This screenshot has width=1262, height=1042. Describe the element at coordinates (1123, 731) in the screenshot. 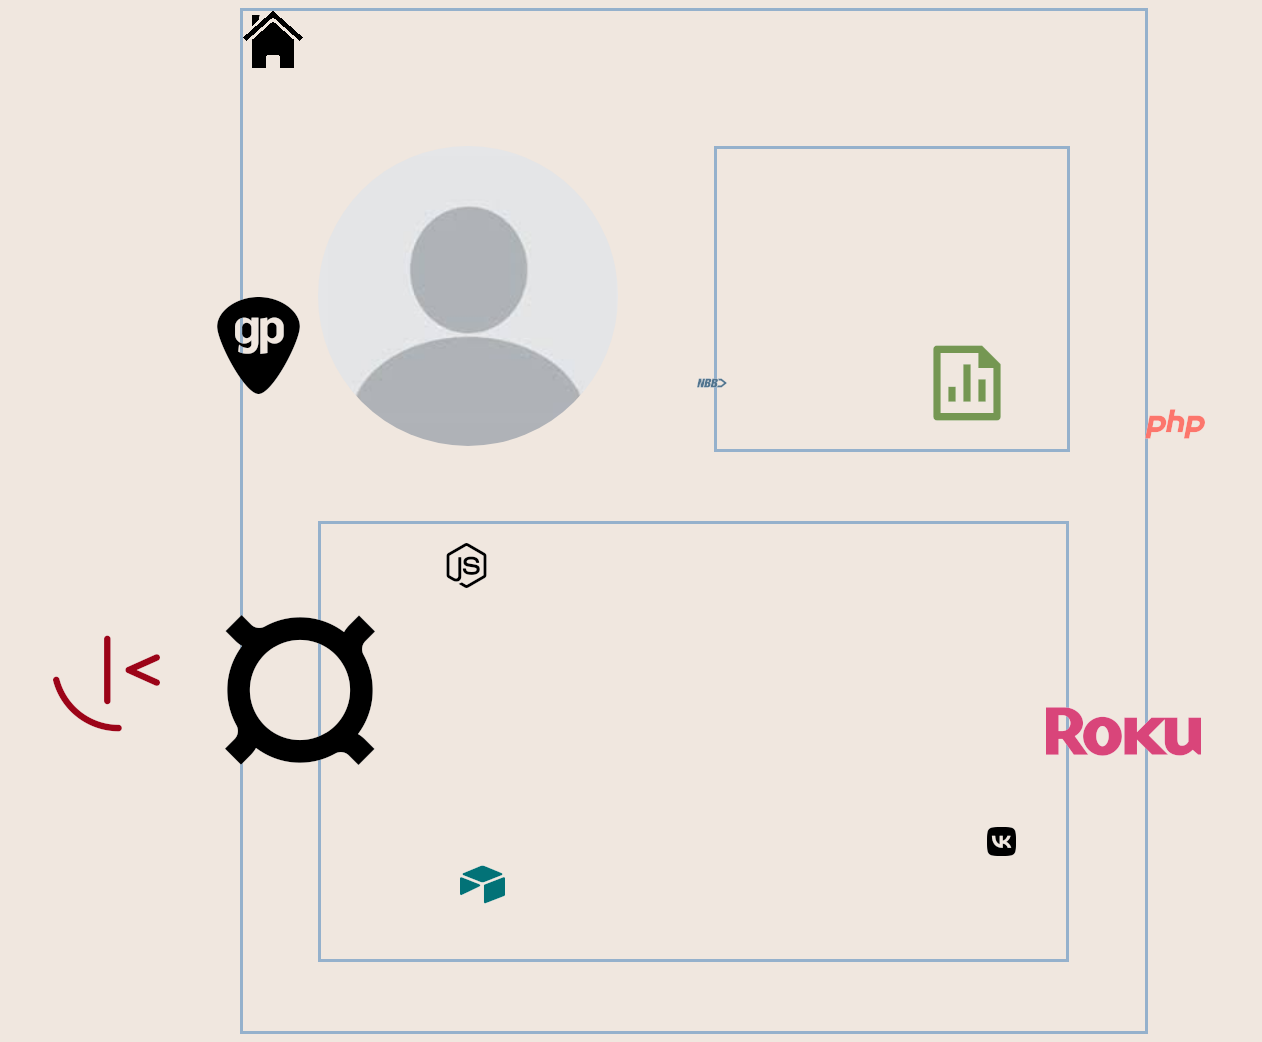

I see `open the Roku app` at that location.